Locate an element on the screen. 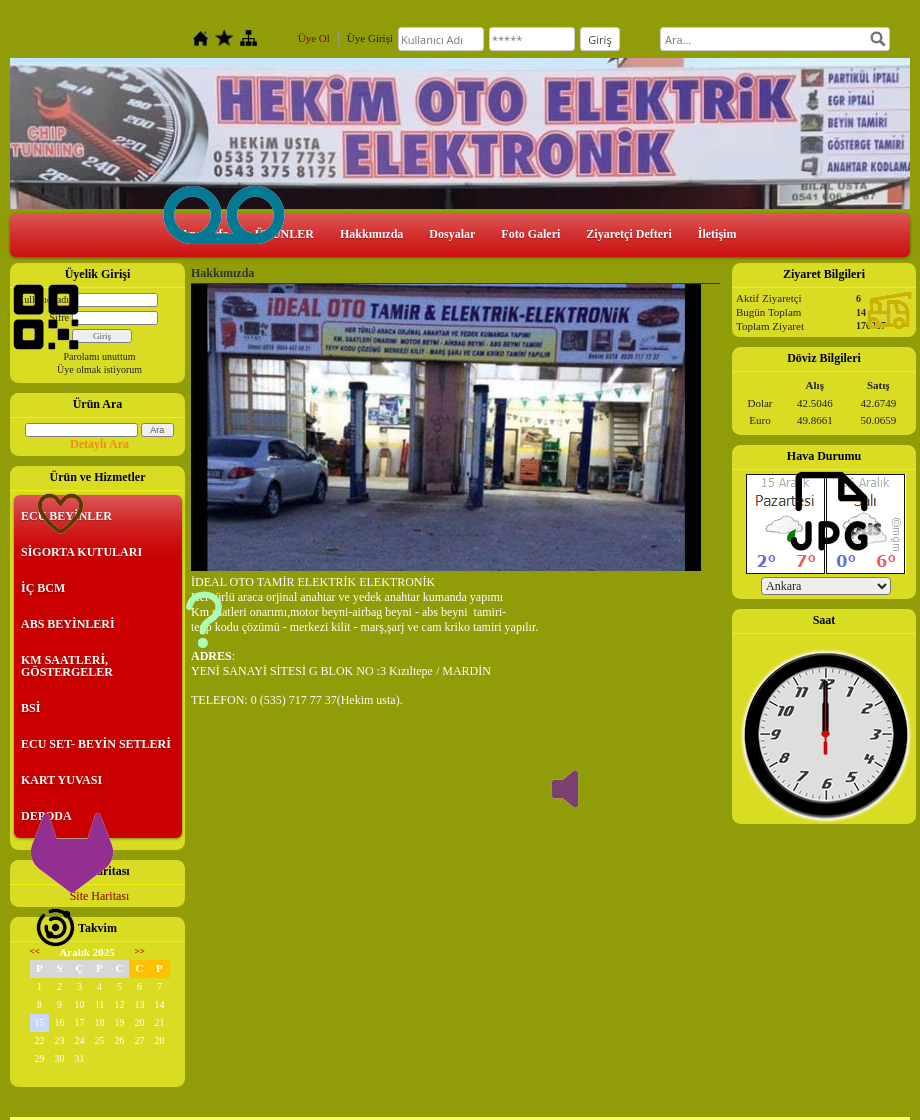 The image size is (920, 1120). scan or generate a QR code is located at coordinates (46, 317).